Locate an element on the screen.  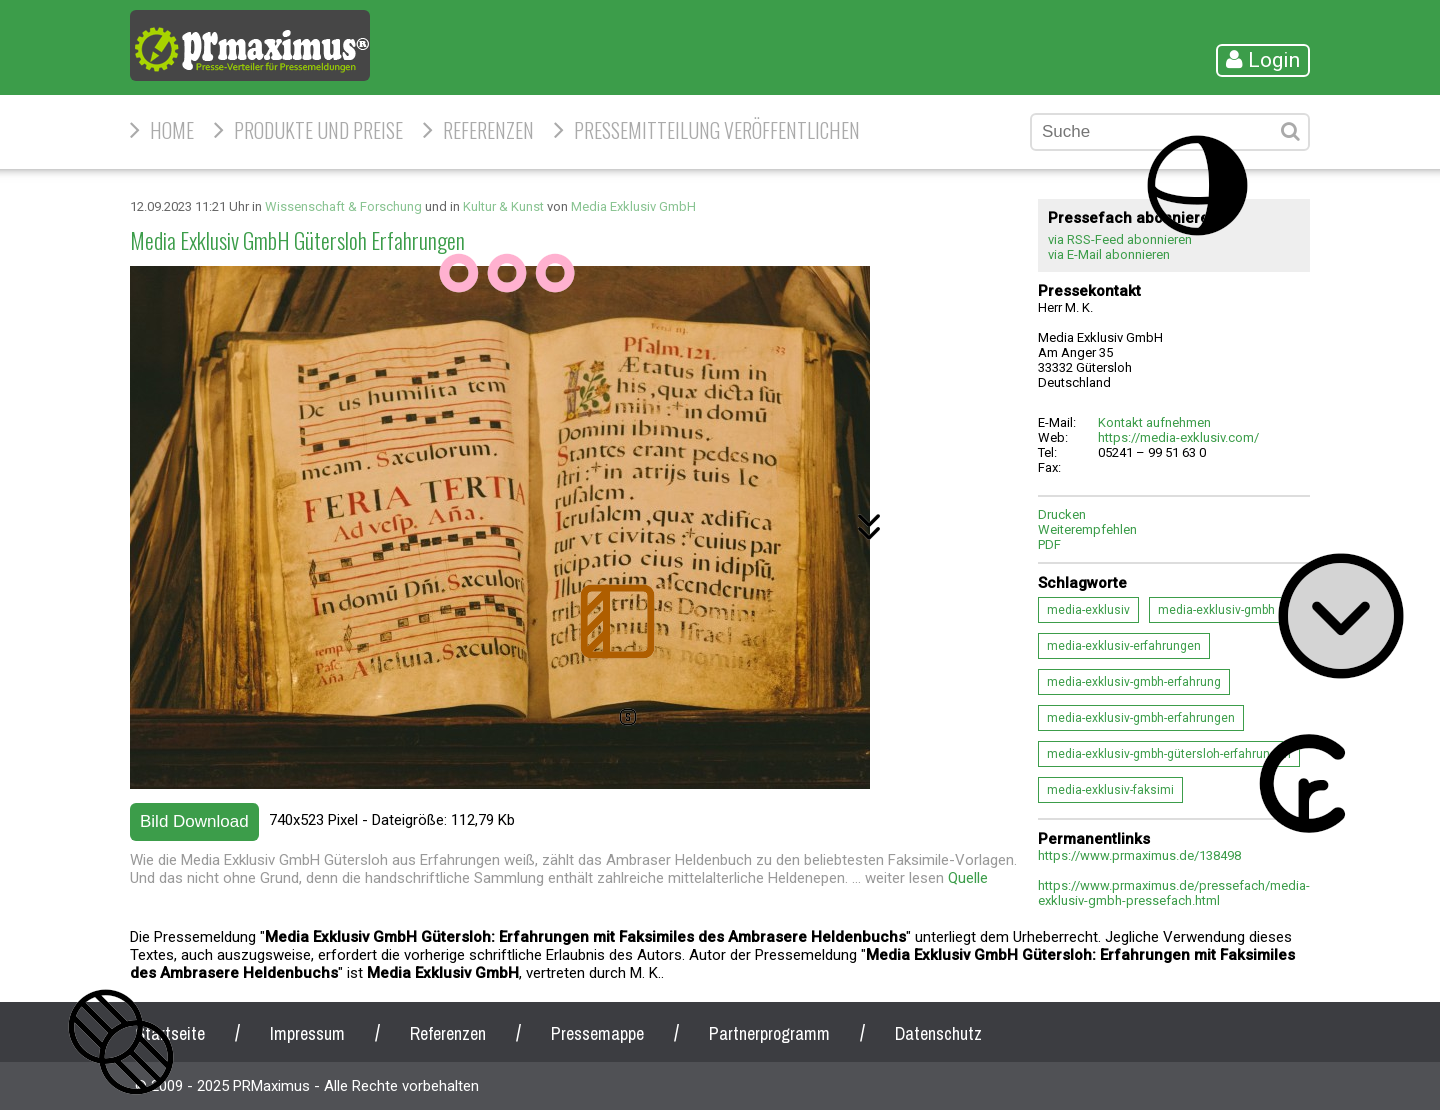
scroll down or view more content is located at coordinates (869, 527).